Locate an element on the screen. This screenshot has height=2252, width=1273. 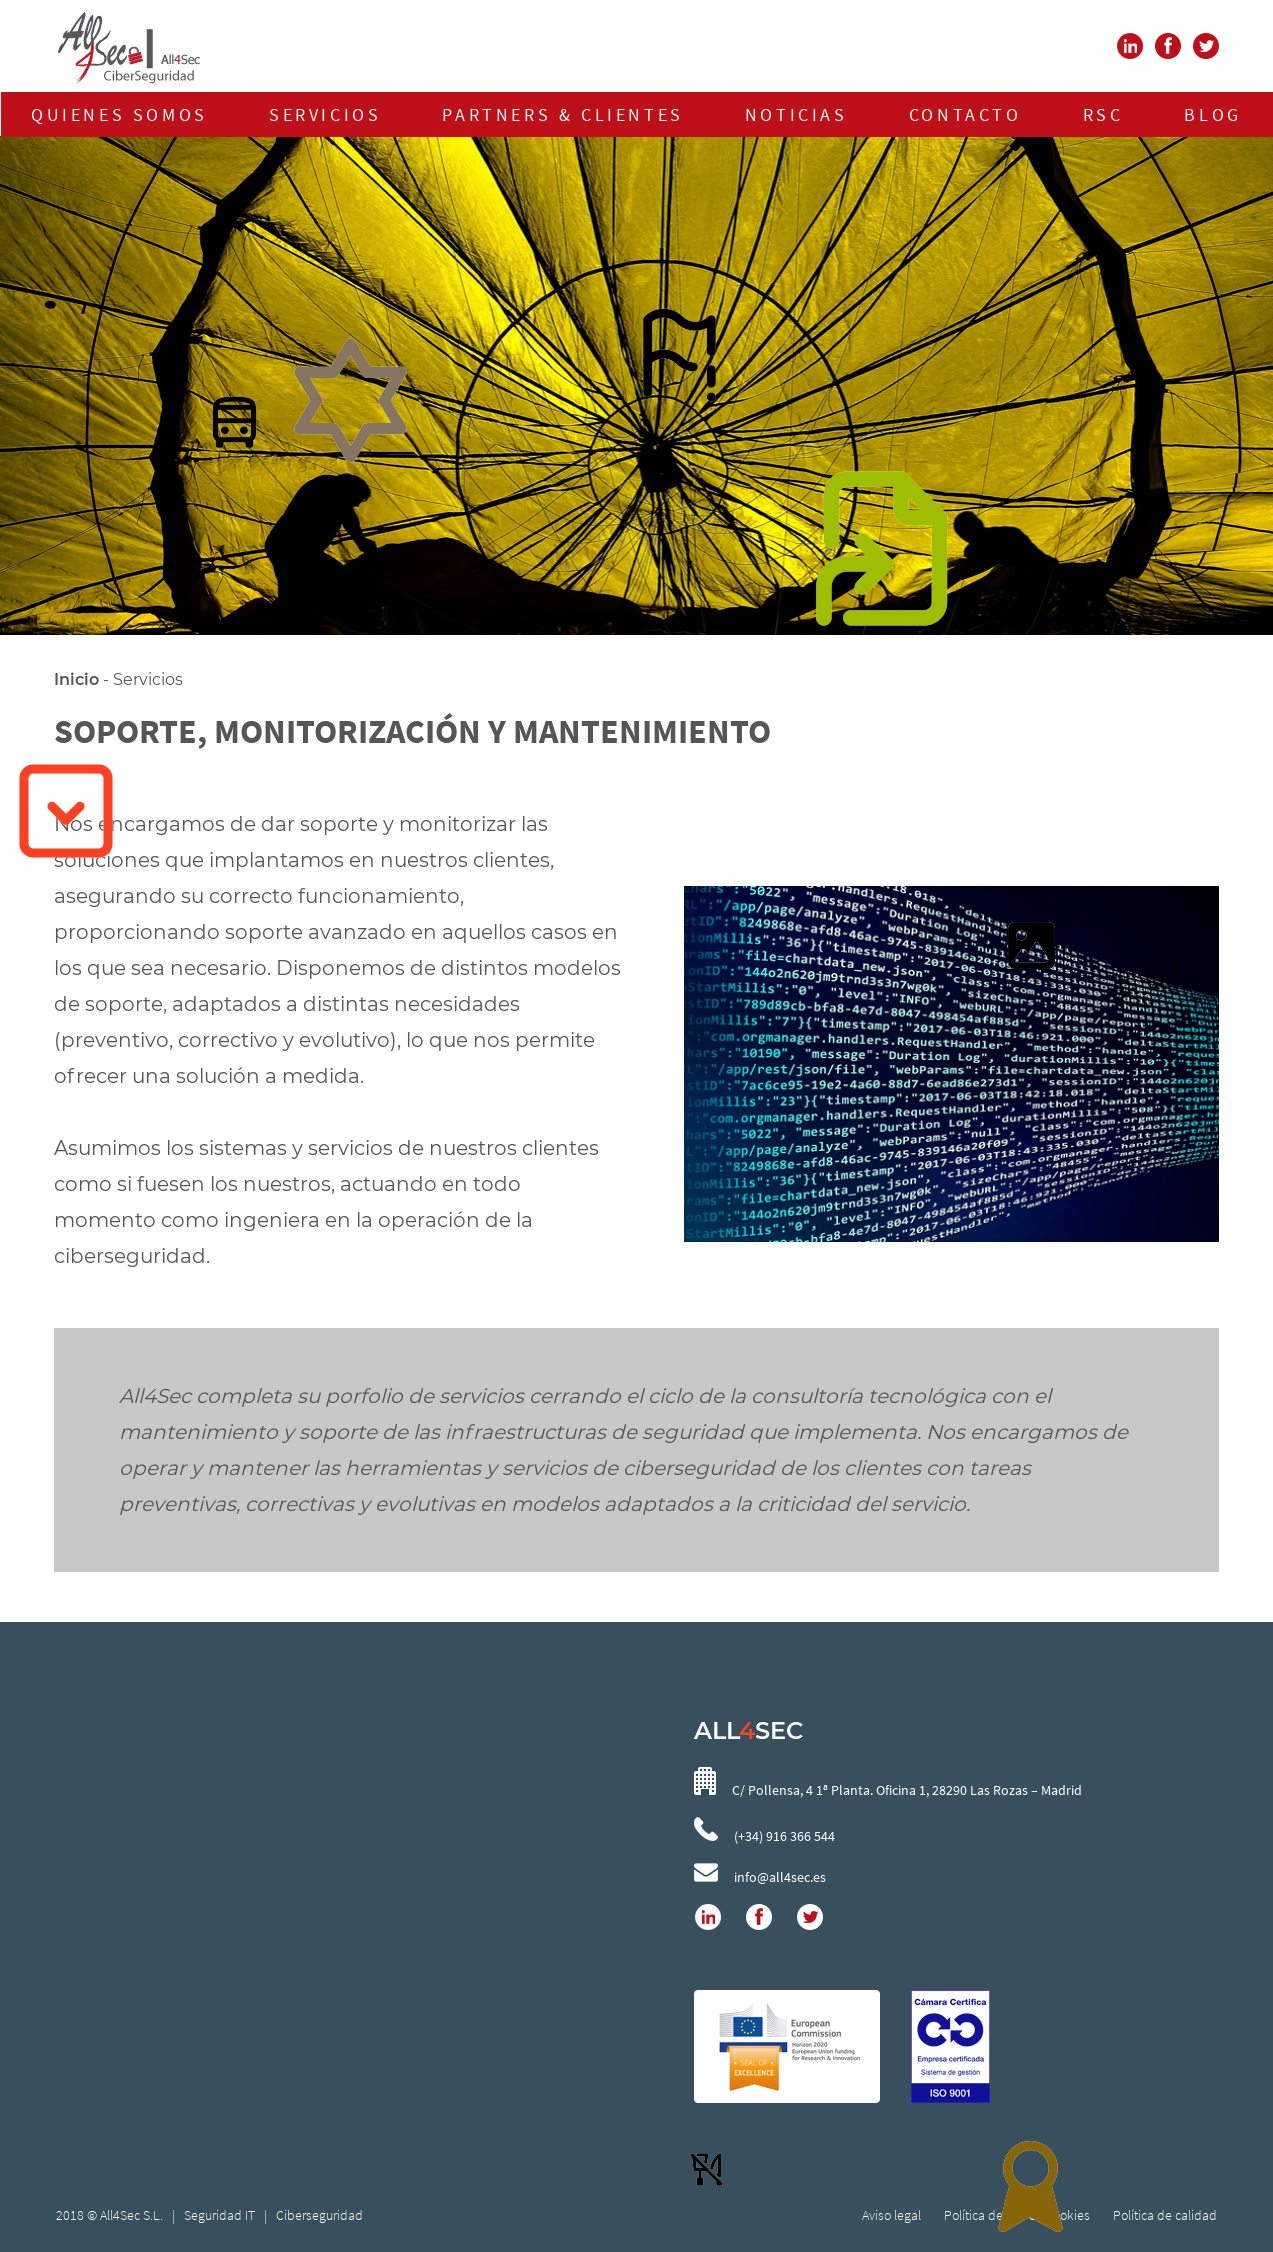
indicates jewish or kosher-related content is located at coordinates (350, 400).